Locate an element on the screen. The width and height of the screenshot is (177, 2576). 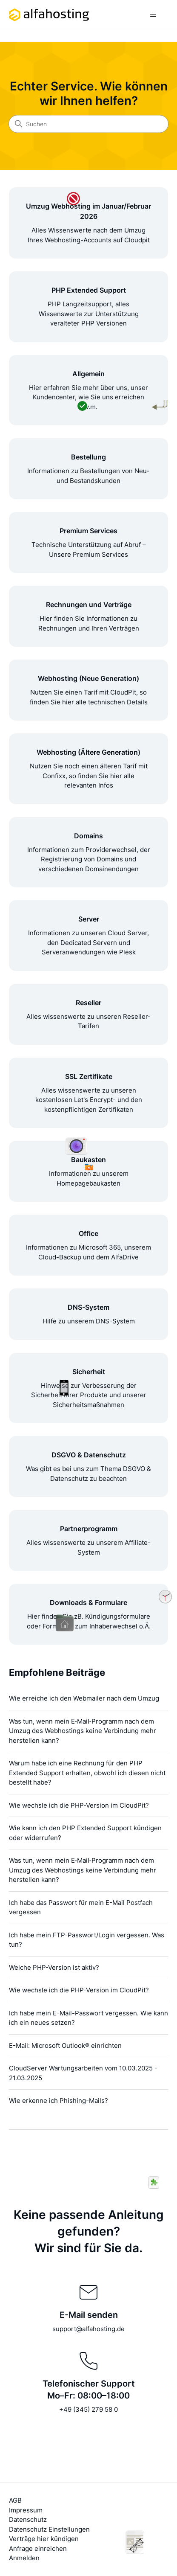
open date and time settings is located at coordinates (165, 1596).